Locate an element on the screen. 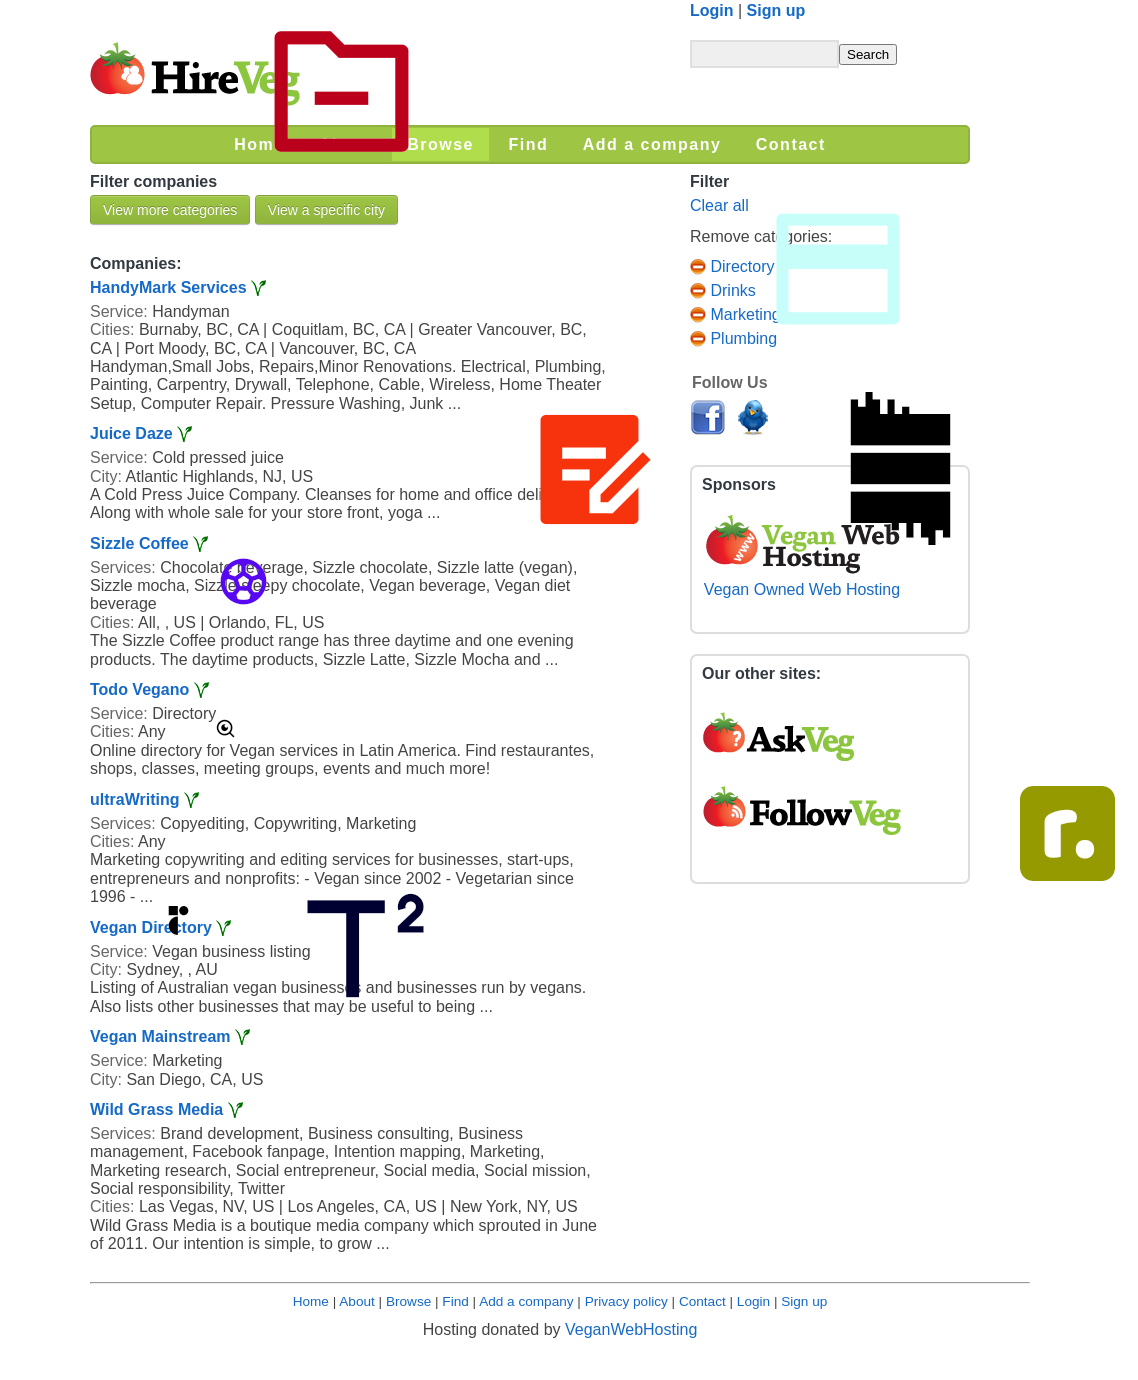 This screenshot has height=1380, width=1138. radix ui library logo is located at coordinates (178, 920).